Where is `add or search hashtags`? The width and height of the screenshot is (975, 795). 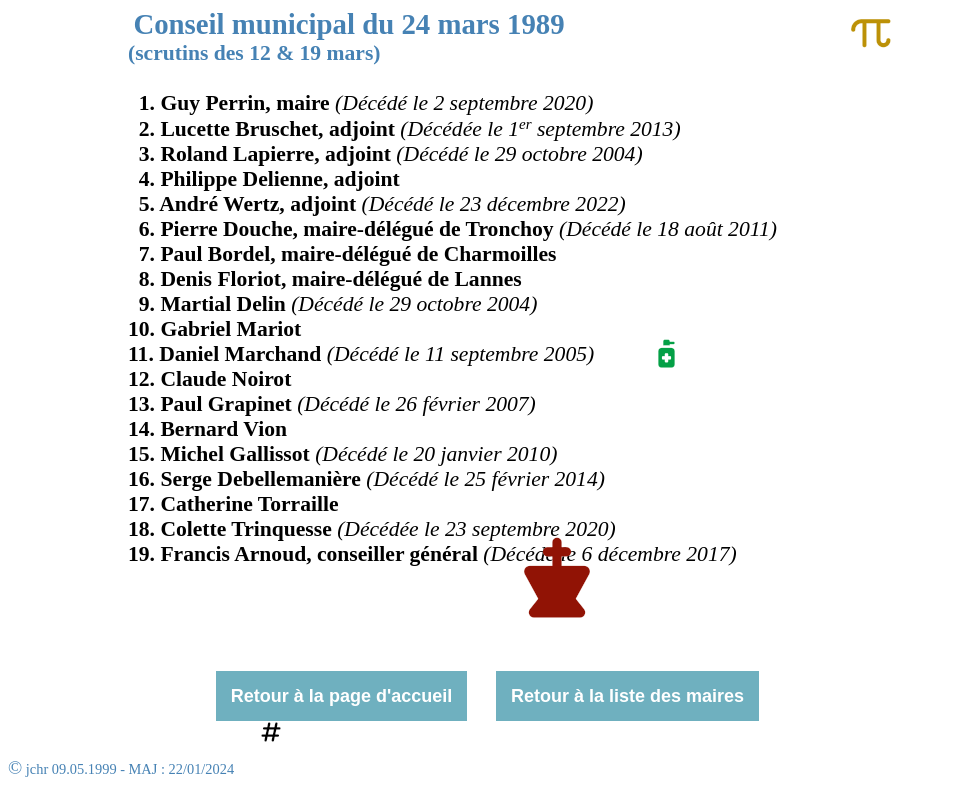 add or search hashtags is located at coordinates (271, 732).